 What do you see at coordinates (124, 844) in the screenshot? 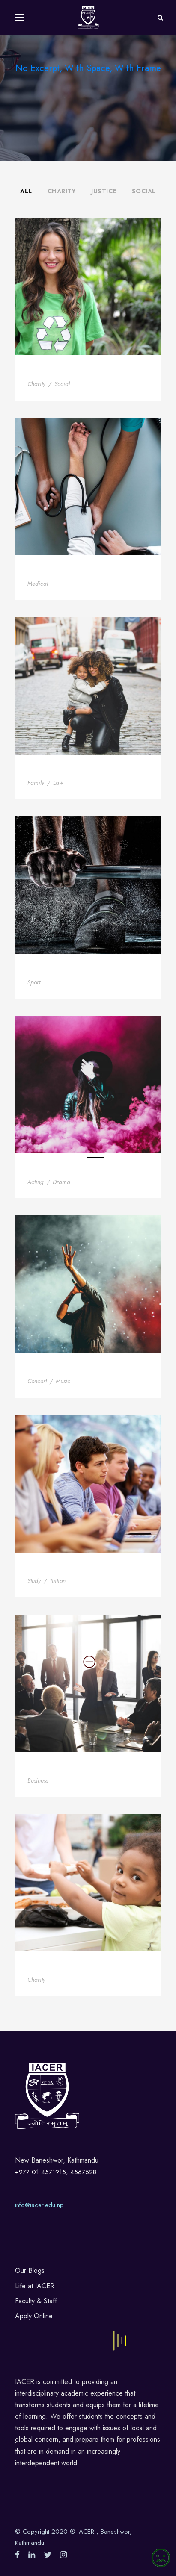
I see `open Slack messaging app` at bounding box center [124, 844].